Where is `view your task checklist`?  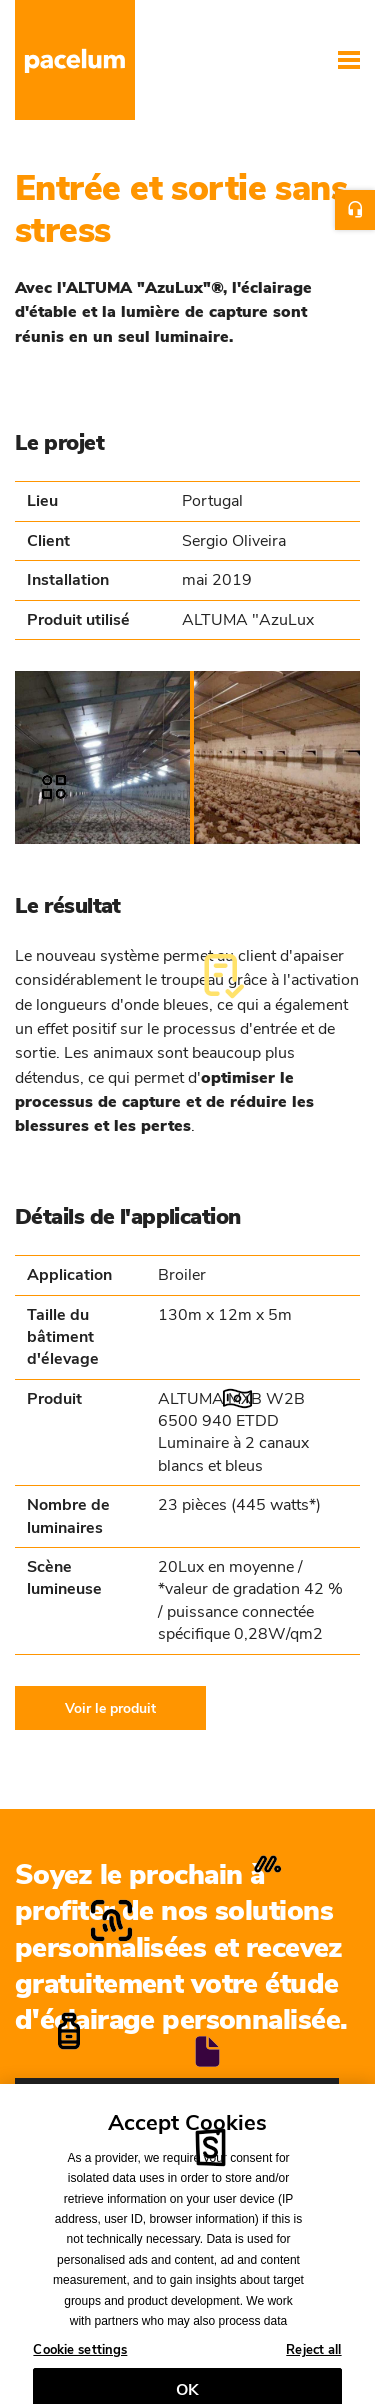
view your task checklist is located at coordinates (223, 975).